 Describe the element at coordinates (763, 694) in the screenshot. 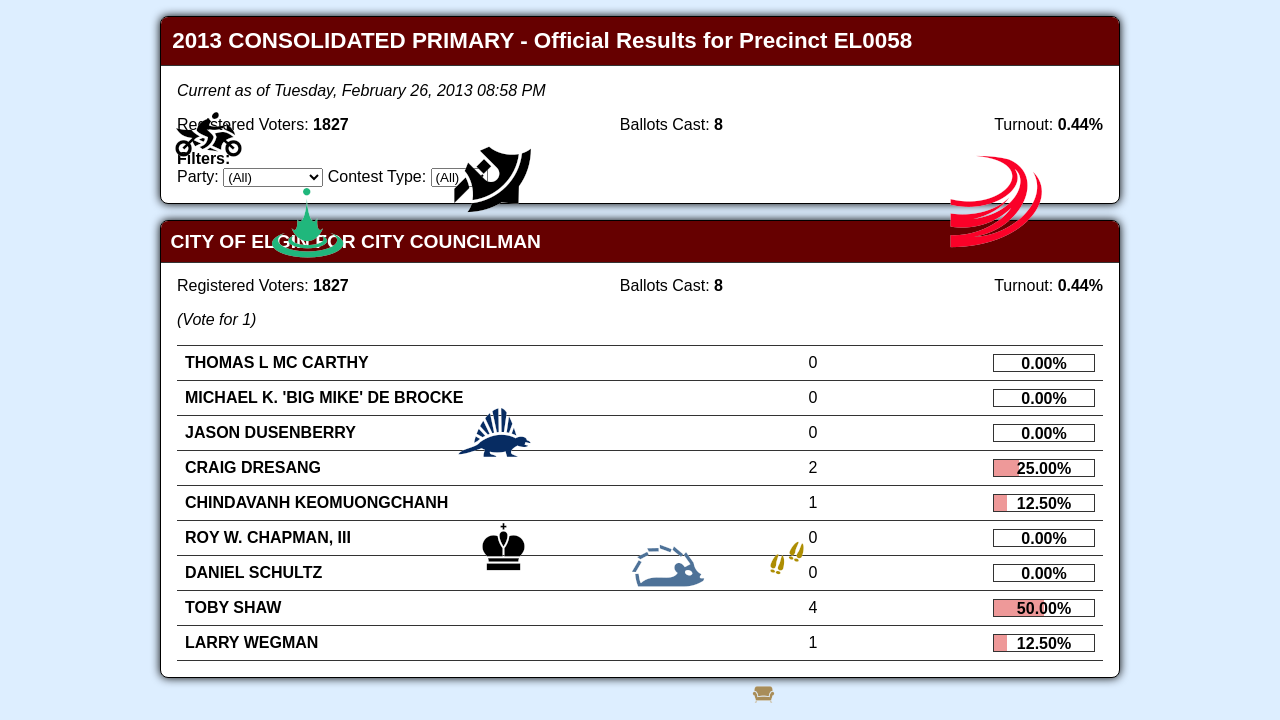

I see `browse furniture or home decor items` at that location.